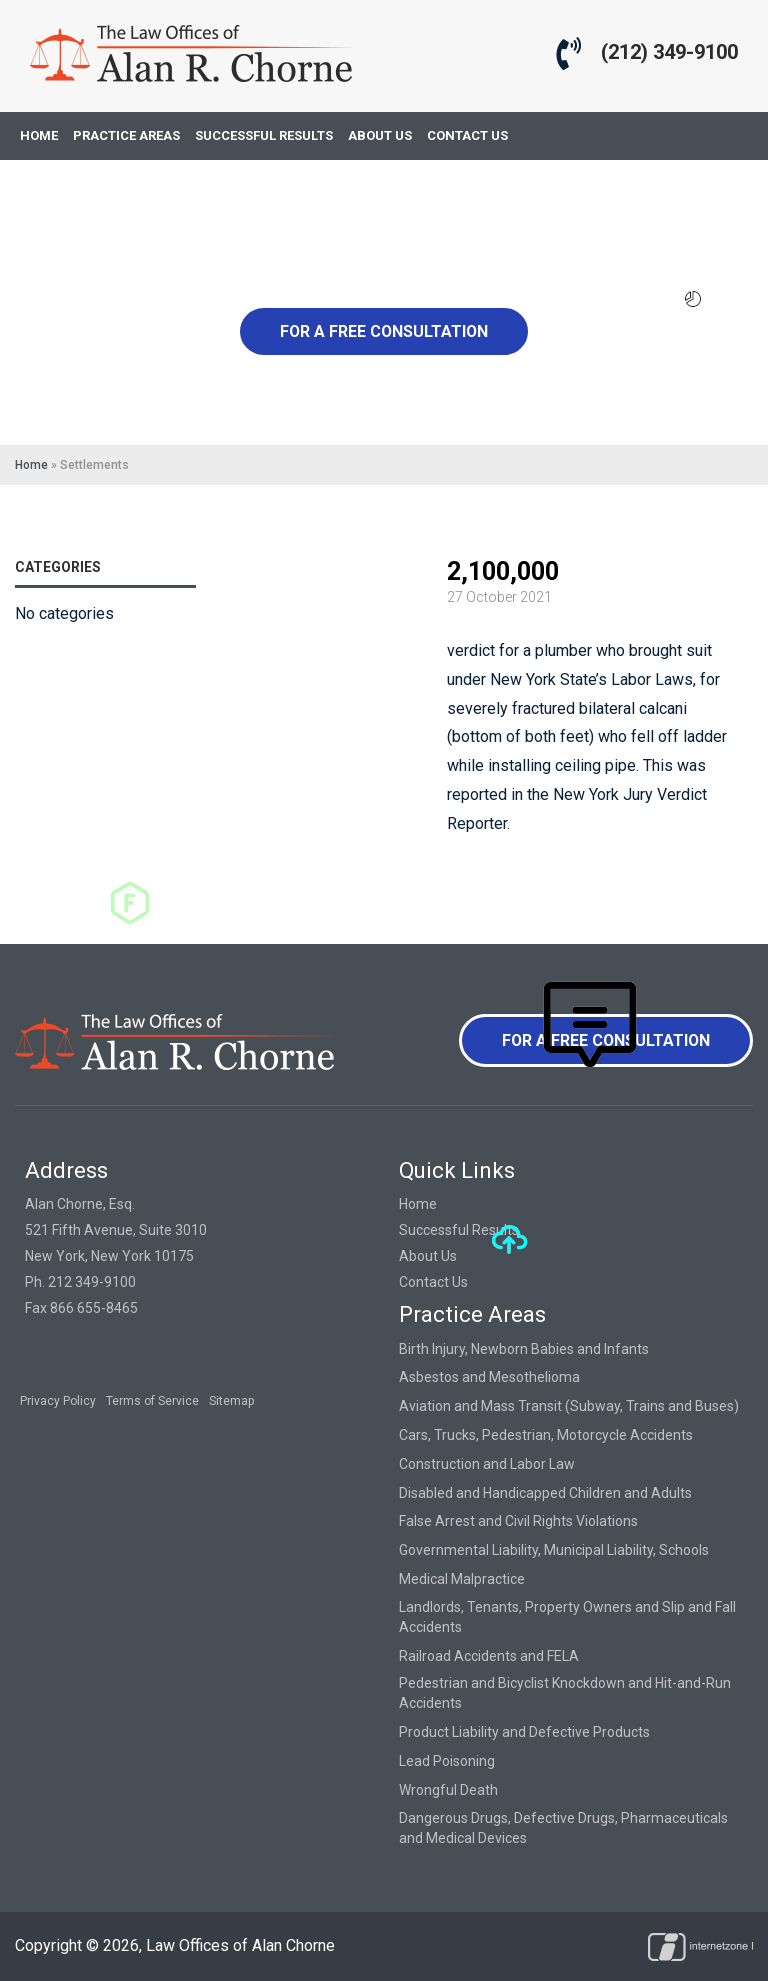  Describe the element at coordinates (693, 299) in the screenshot. I see `view analytics or statistics breakdown` at that location.